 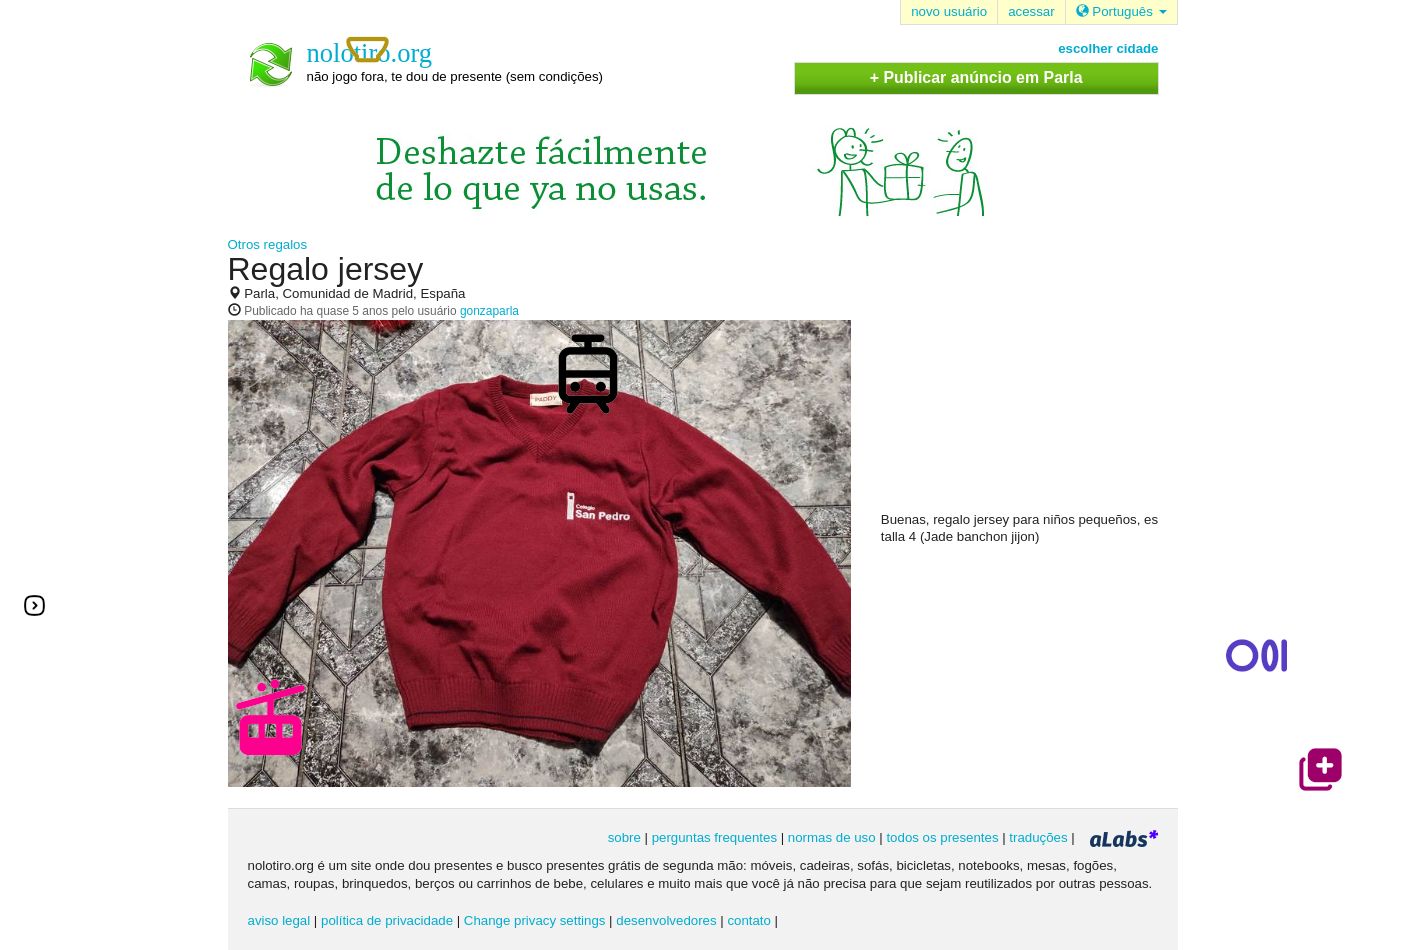 What do you see at coordinates (270, 719) in the screenshot?
I see `access cable car or gondola transit information` at bounding box center [270, 719].